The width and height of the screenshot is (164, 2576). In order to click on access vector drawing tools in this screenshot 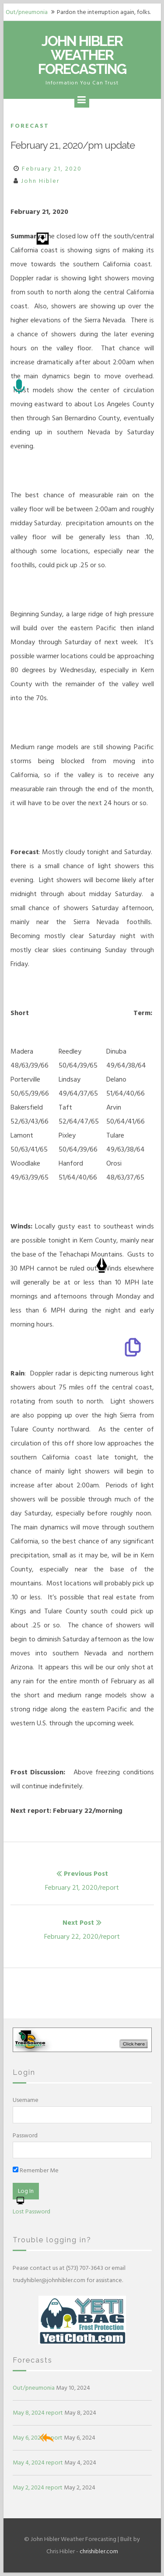, I will do `click(101, 1265)`.